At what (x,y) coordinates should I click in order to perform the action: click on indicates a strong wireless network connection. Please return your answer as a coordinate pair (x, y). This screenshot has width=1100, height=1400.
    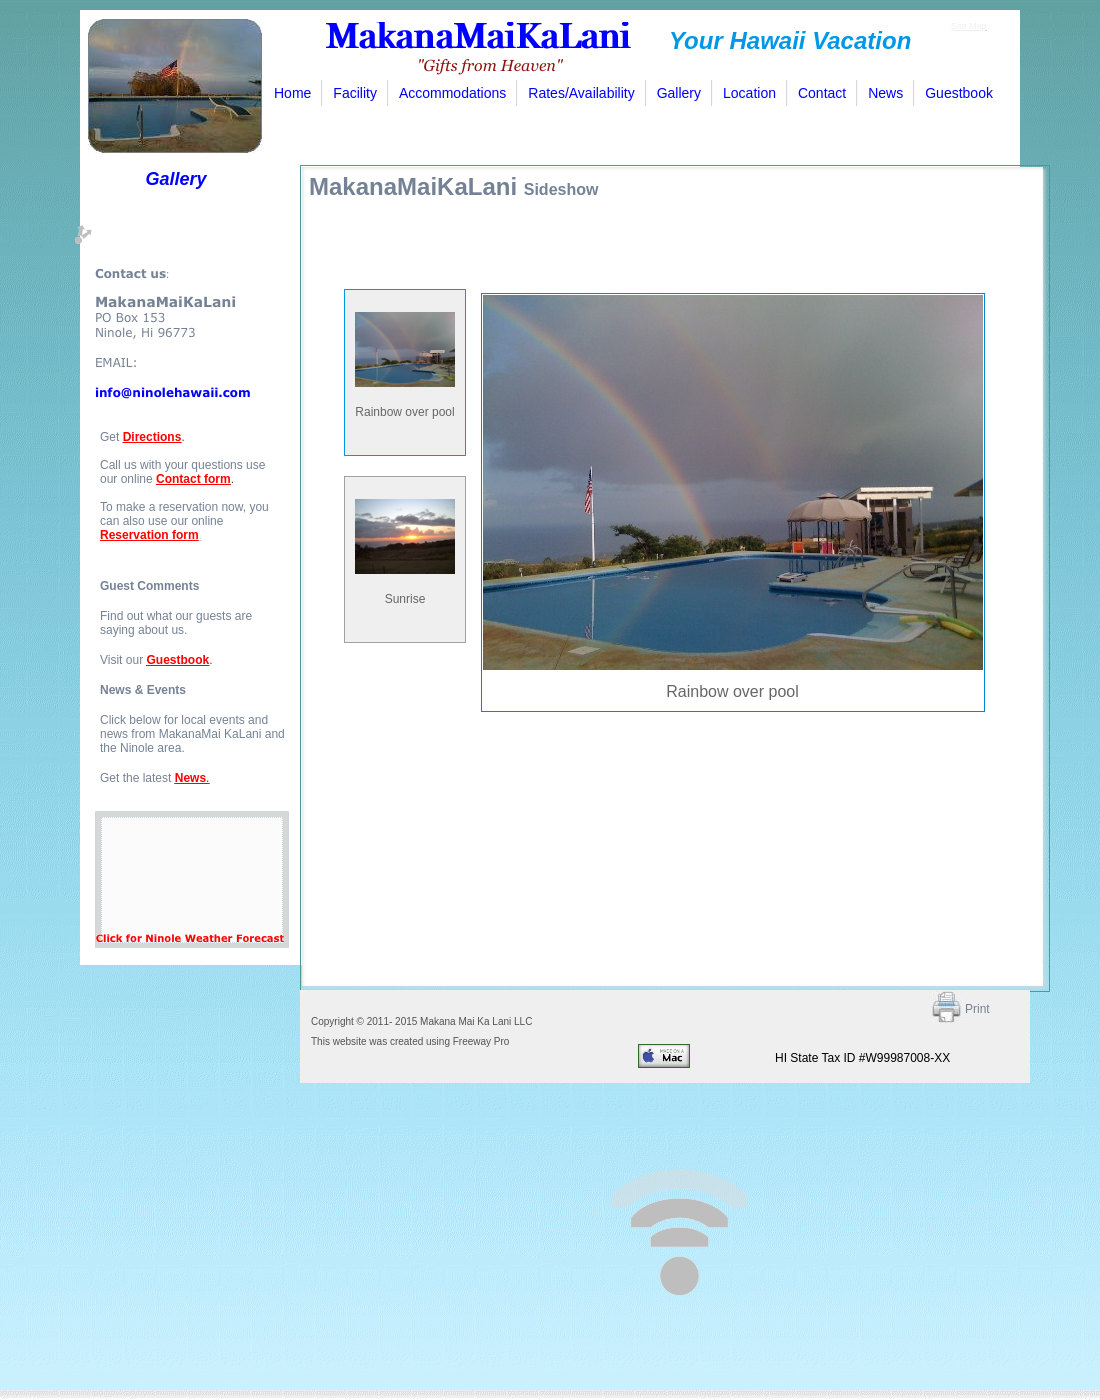
    Looking at the image, I should click on (679, 1227).